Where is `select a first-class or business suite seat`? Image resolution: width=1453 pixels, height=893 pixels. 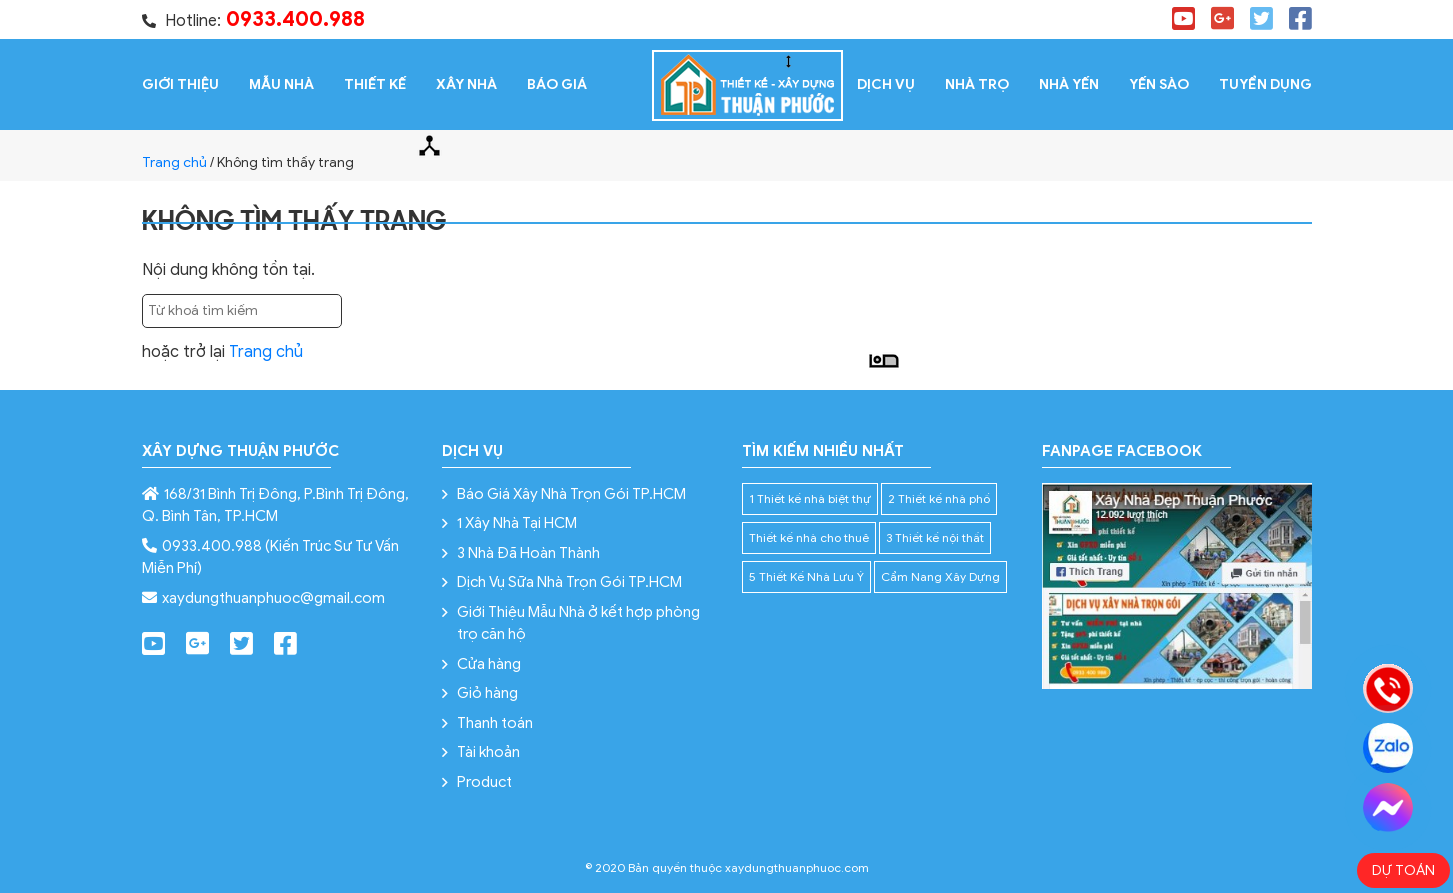
select a first-class or business suite seat is located at coordinates (884, 361).